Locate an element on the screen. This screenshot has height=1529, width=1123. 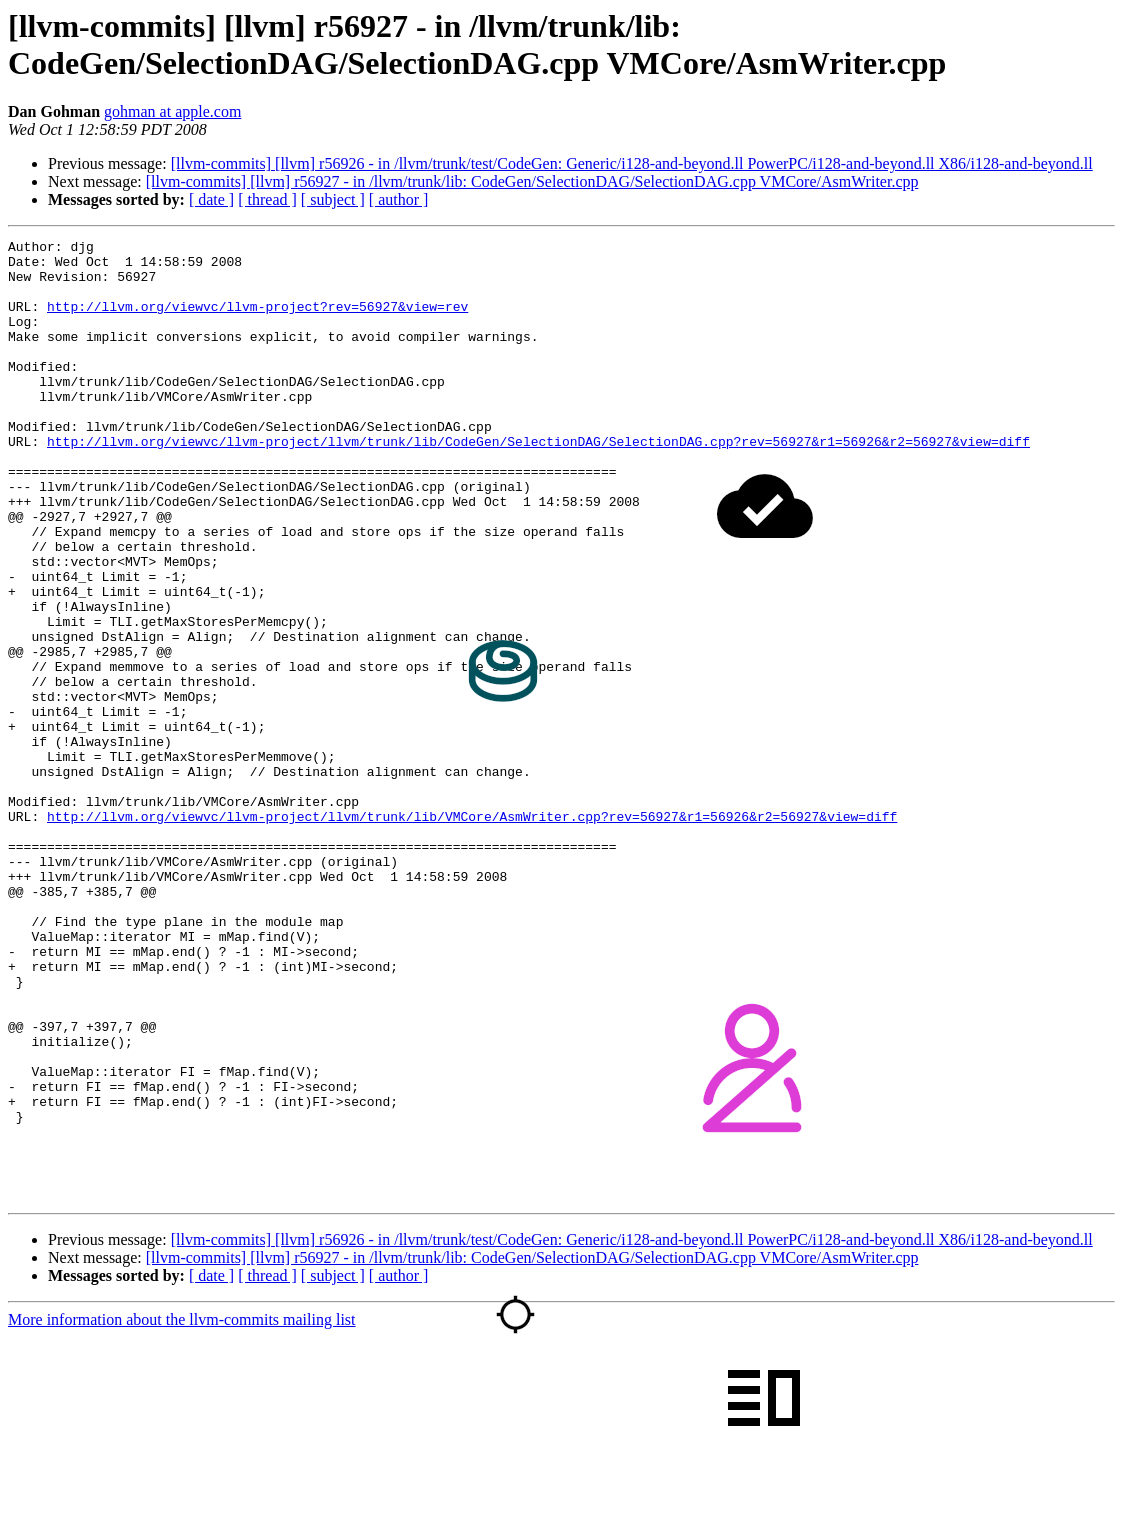
fasten seatbelt reminder is located at coordinates (752, 1068).